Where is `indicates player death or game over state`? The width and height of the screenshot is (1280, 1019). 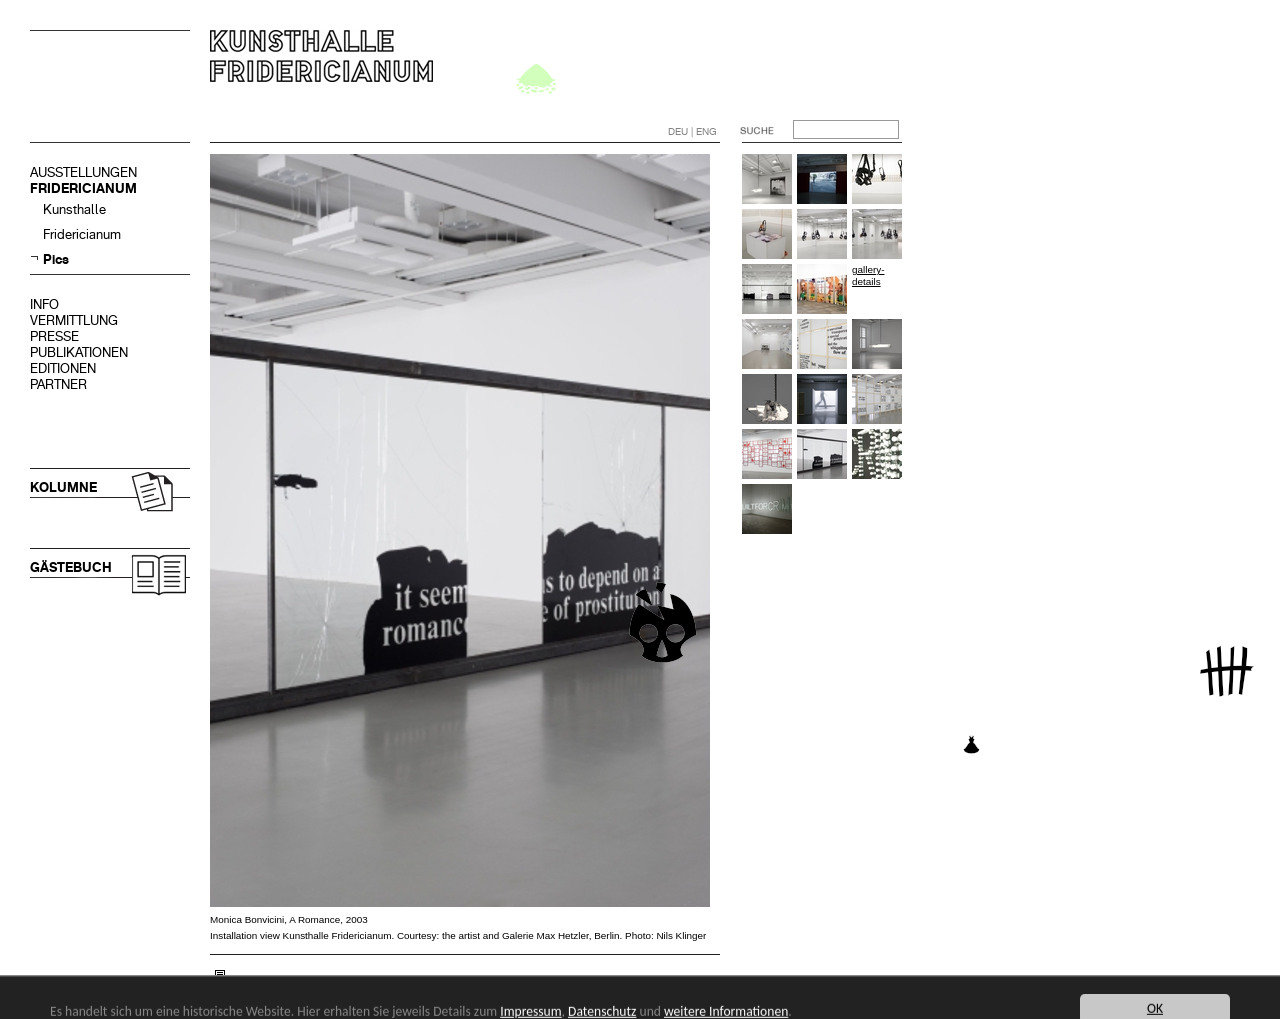
indicates player death or game over state is located at coordinates (662, 624).